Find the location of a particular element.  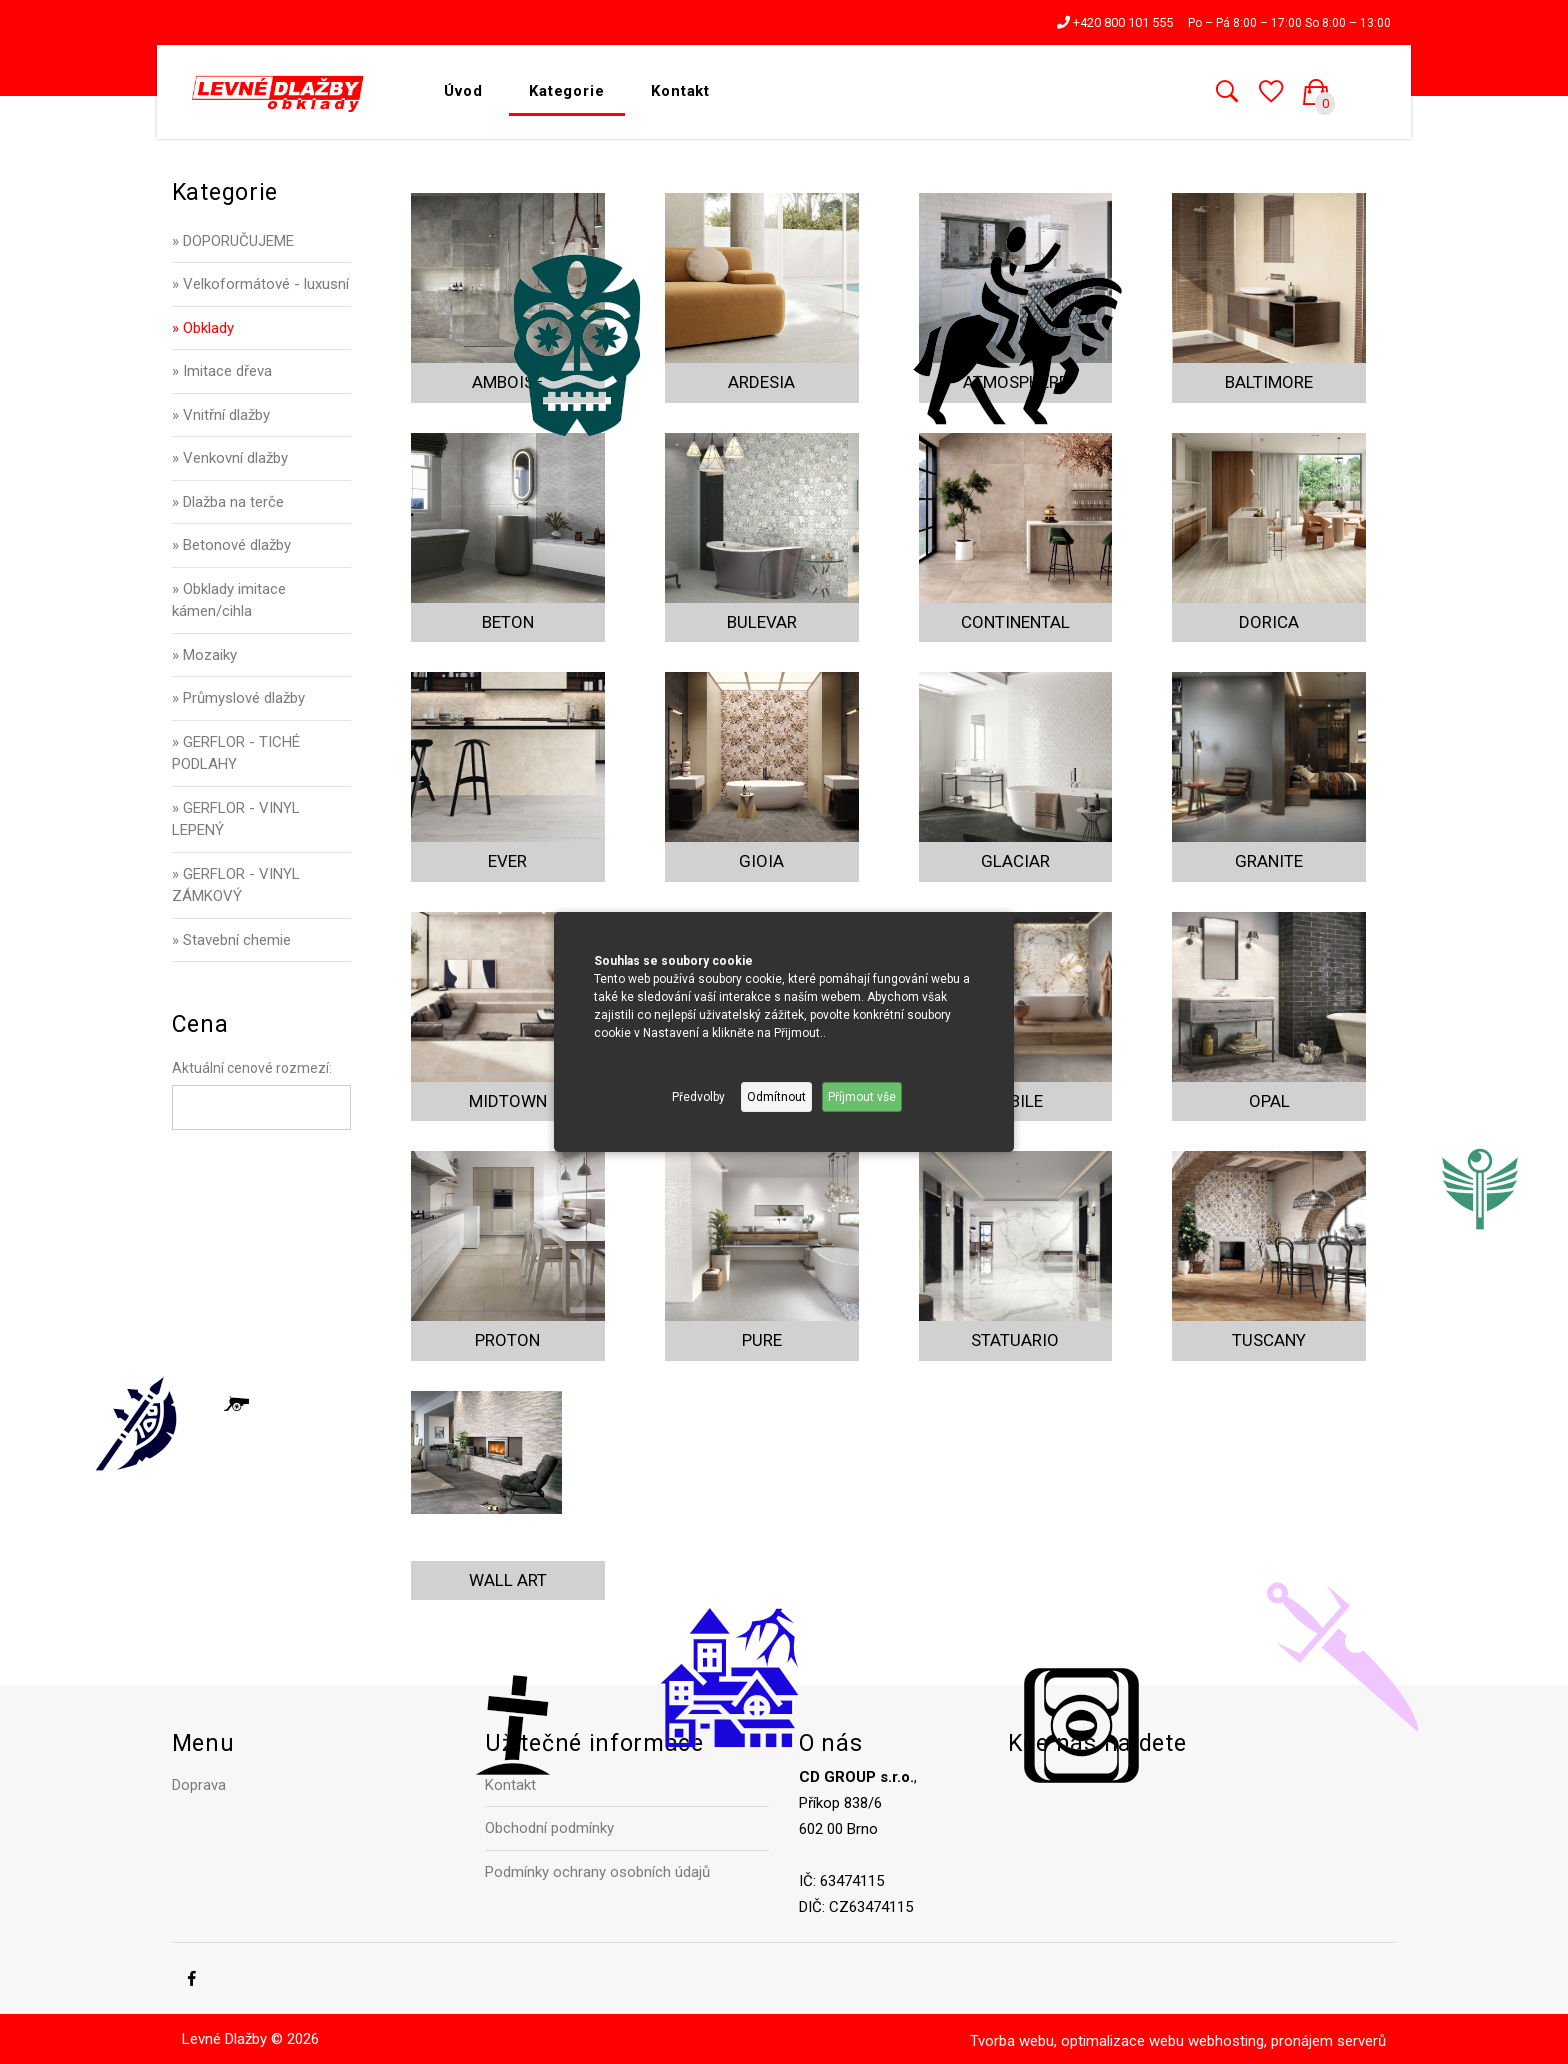

access haunted house level or spooky game area is located at coordinates (729, 1677).